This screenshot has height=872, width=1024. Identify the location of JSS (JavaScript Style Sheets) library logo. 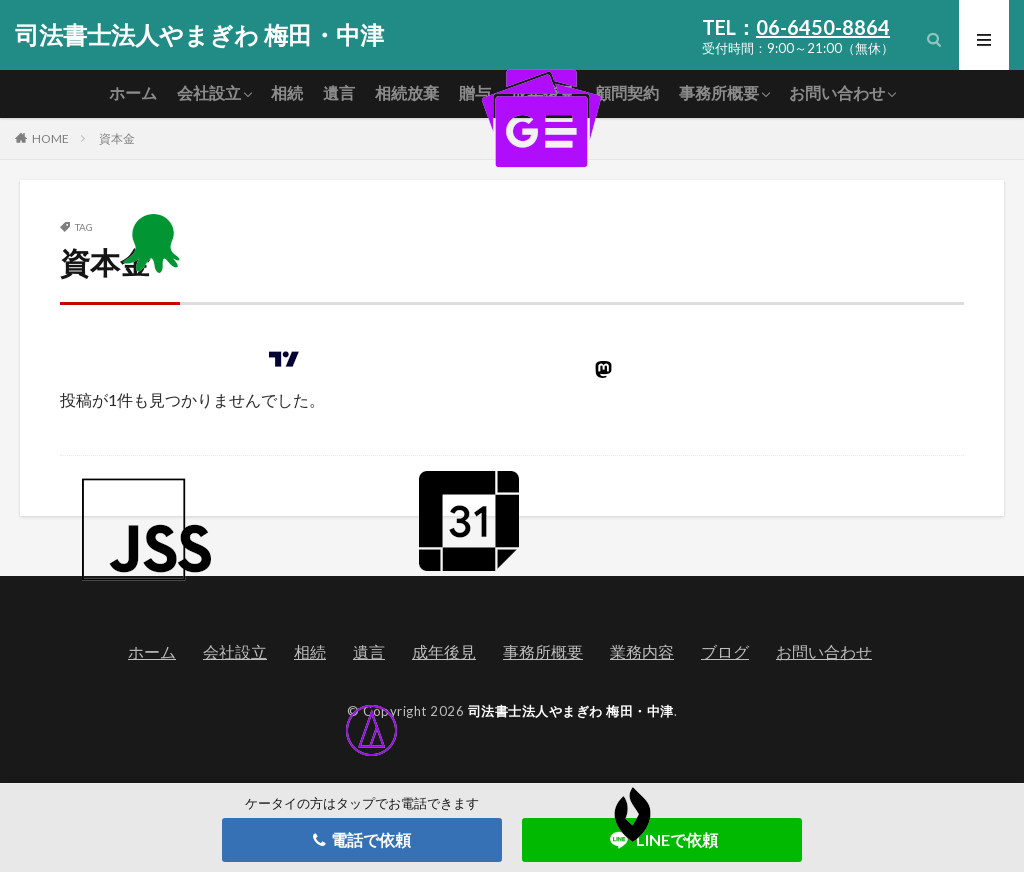
(146, 529).